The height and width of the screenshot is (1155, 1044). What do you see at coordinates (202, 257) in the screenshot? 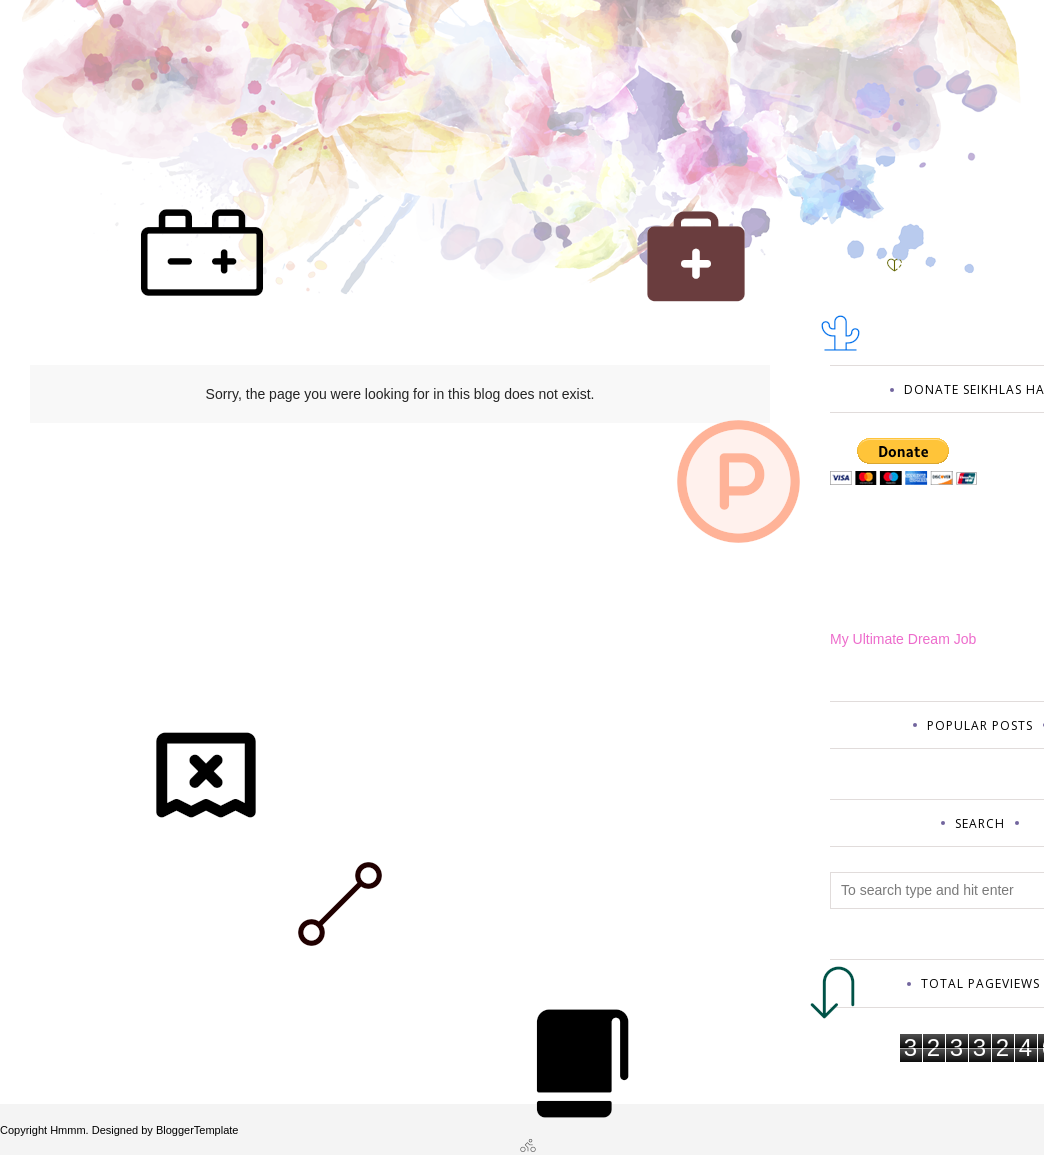
I see `check vehicle battery status` at bounding box center [202, 257].